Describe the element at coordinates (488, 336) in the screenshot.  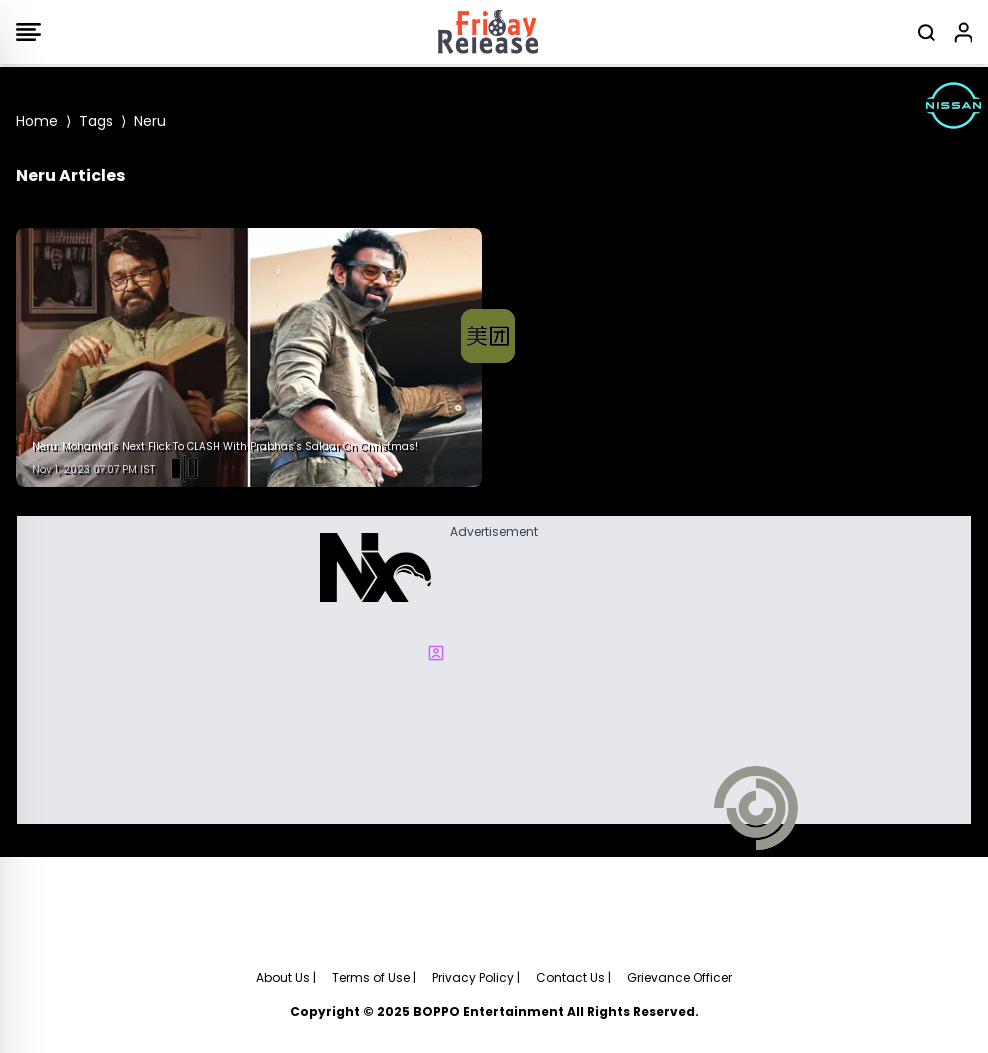
I see `open the Meituan app` at that location.